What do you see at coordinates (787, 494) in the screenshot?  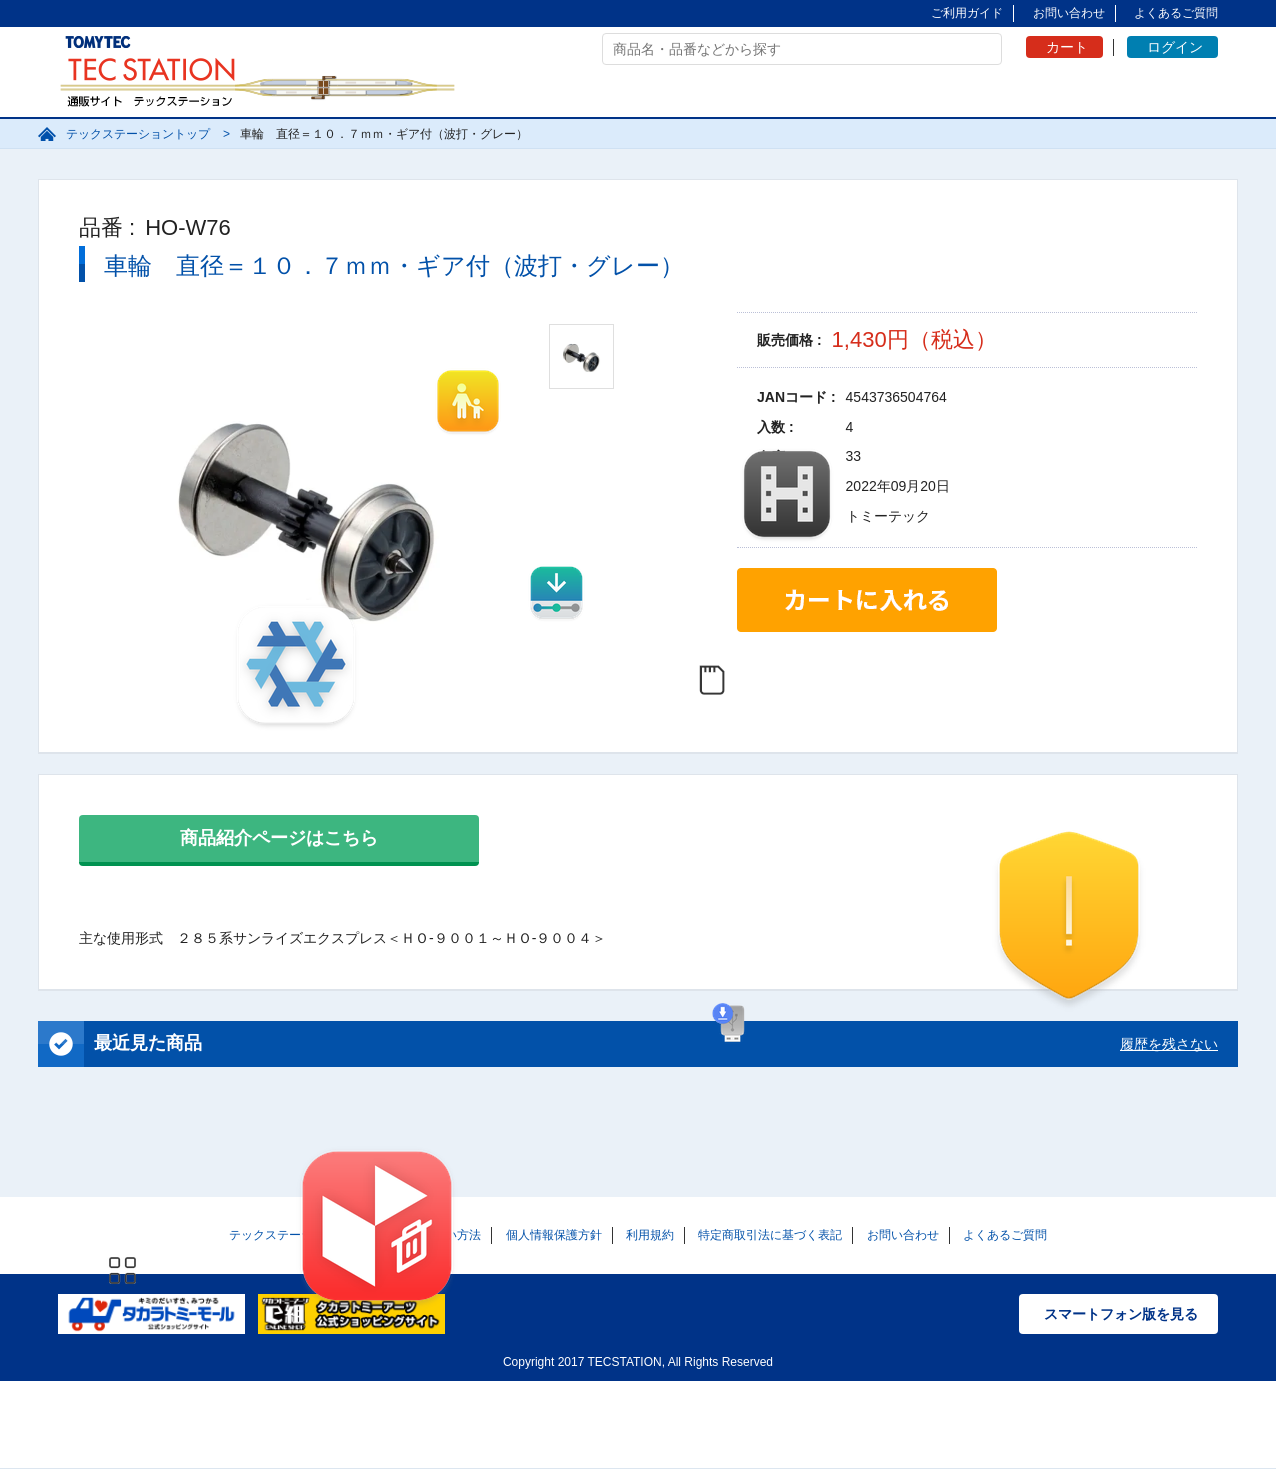 I see `open haruna media player` at bounding box center [787, 494].